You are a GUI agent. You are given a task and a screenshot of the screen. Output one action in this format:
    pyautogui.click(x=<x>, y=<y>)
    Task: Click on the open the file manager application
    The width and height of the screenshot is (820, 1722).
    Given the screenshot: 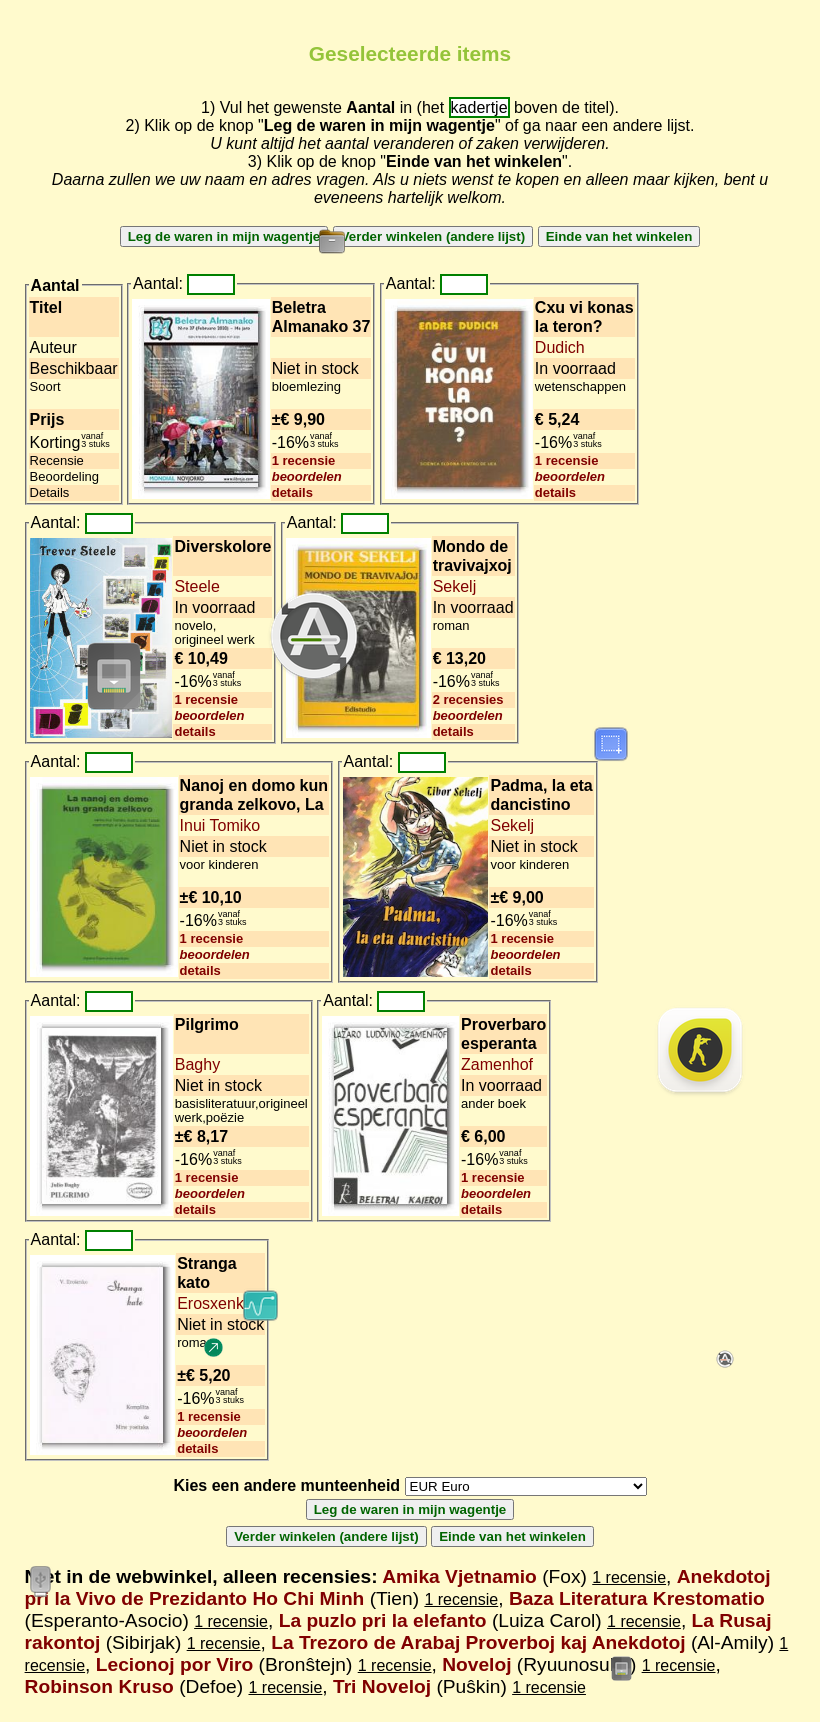 What is the action you would take?
    pyautogui.click(x=332, y=241)
    